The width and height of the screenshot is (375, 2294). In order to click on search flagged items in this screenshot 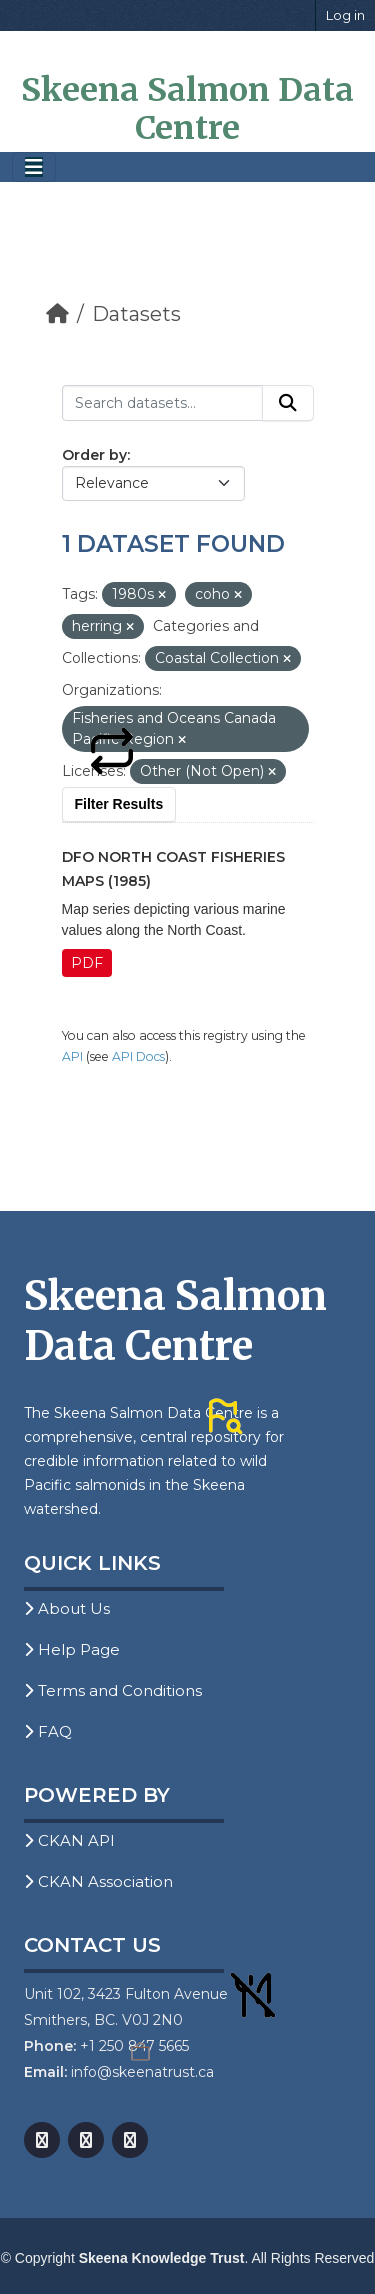, I will do `click(223, 1415)`.